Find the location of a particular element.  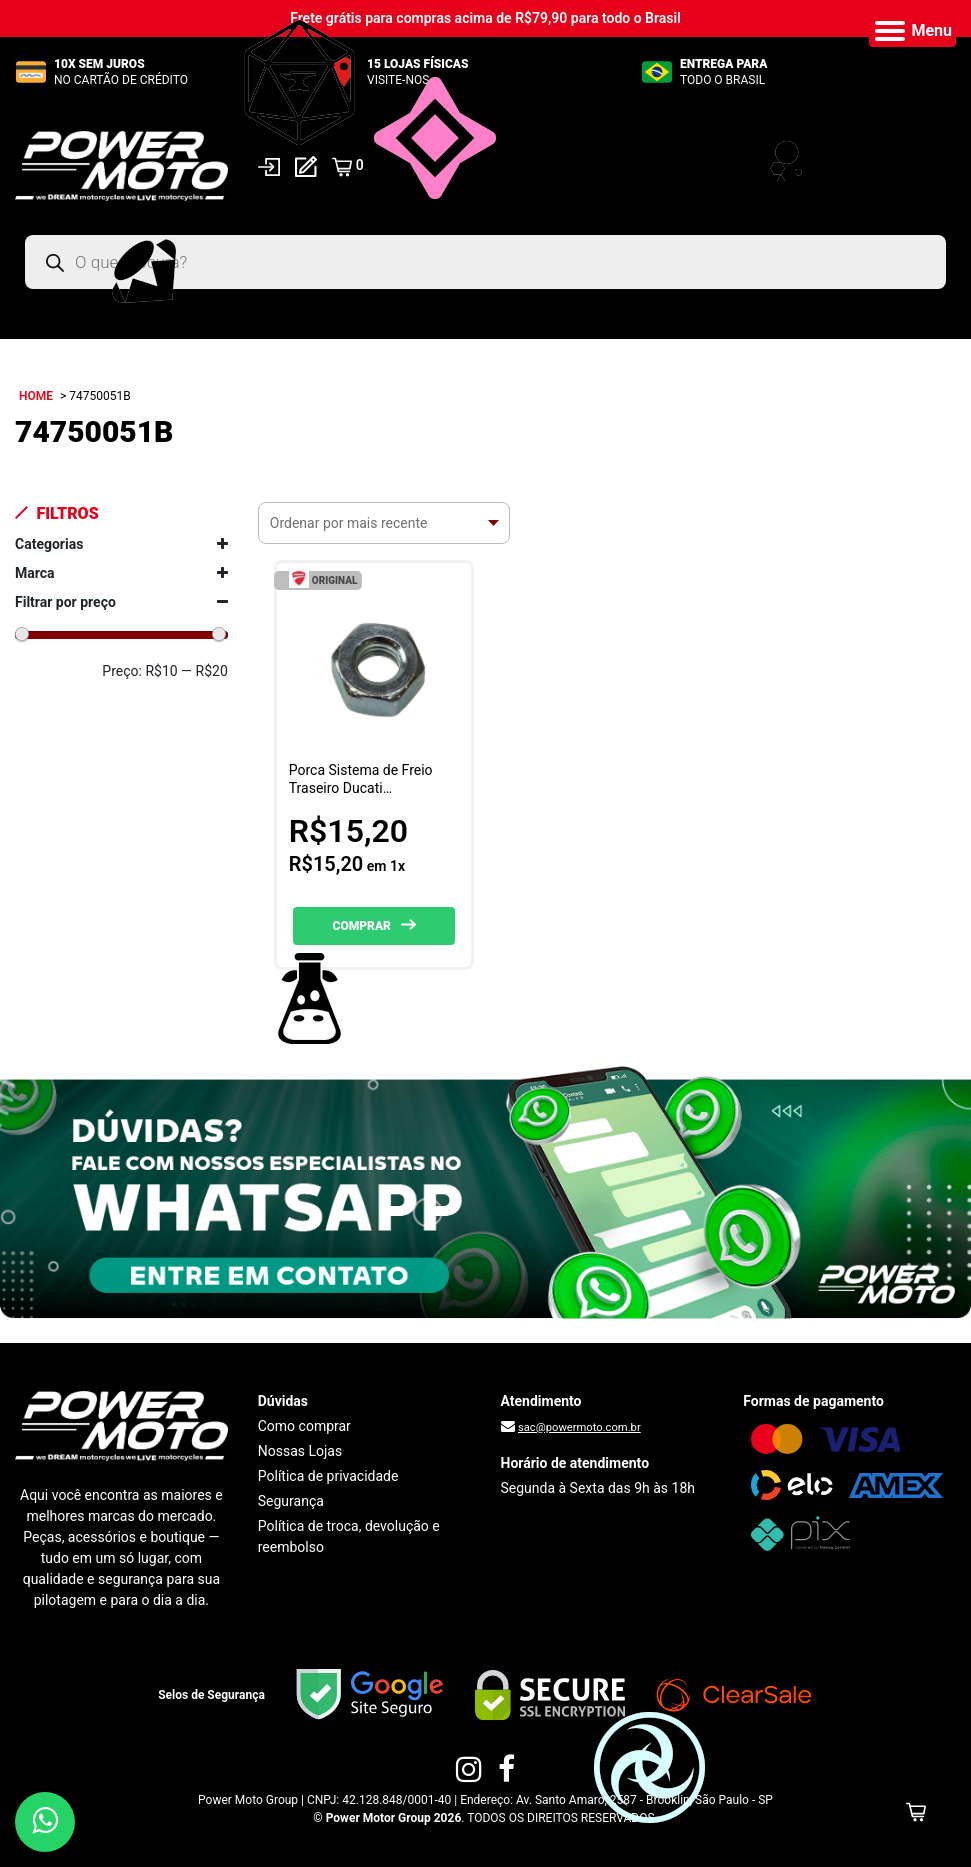

open the Katana application is located at coordinates (649, 1767).